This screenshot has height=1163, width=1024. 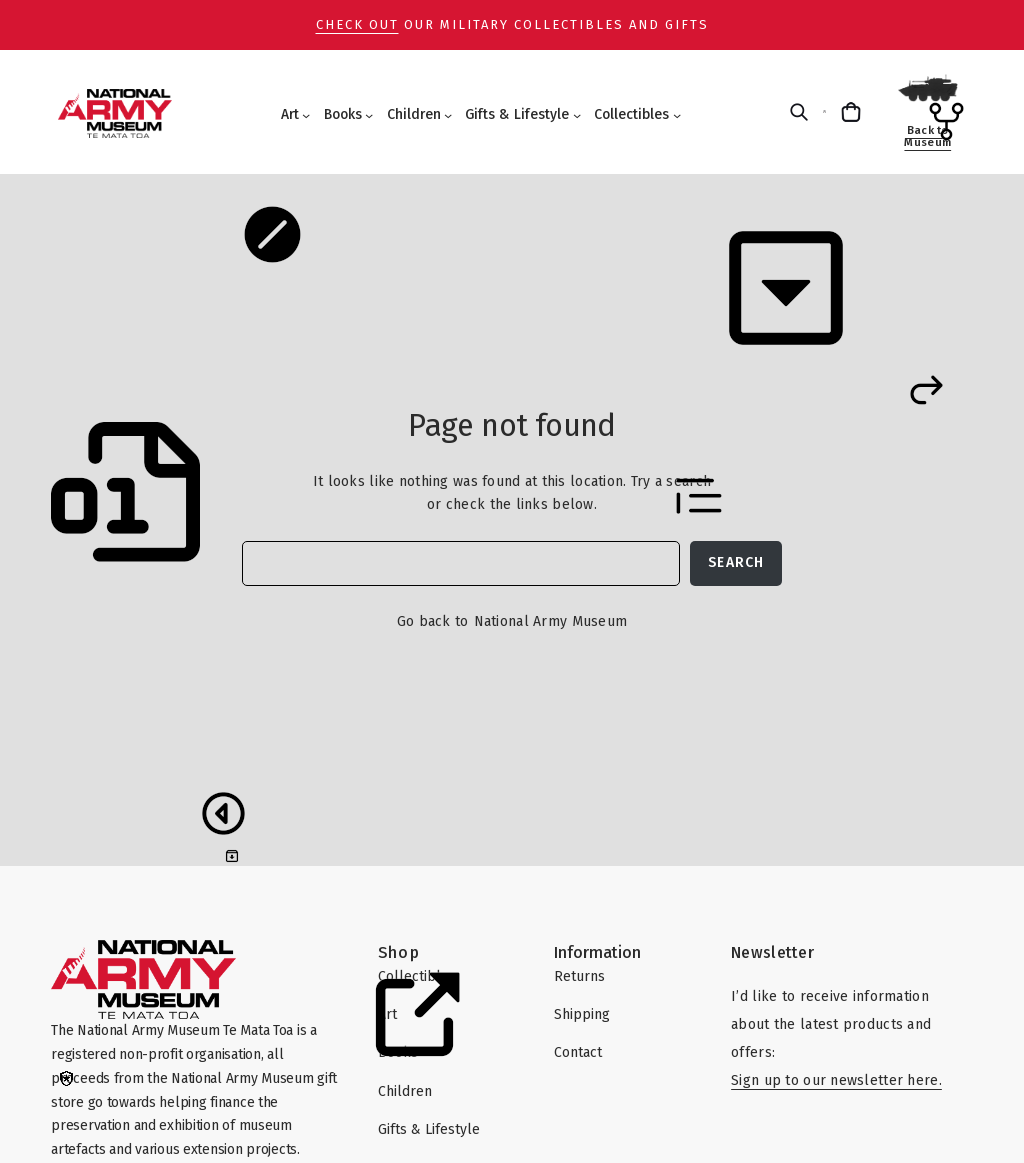 I want to click on skip or bypass a step in a workflow, so click(x=272, y=234).